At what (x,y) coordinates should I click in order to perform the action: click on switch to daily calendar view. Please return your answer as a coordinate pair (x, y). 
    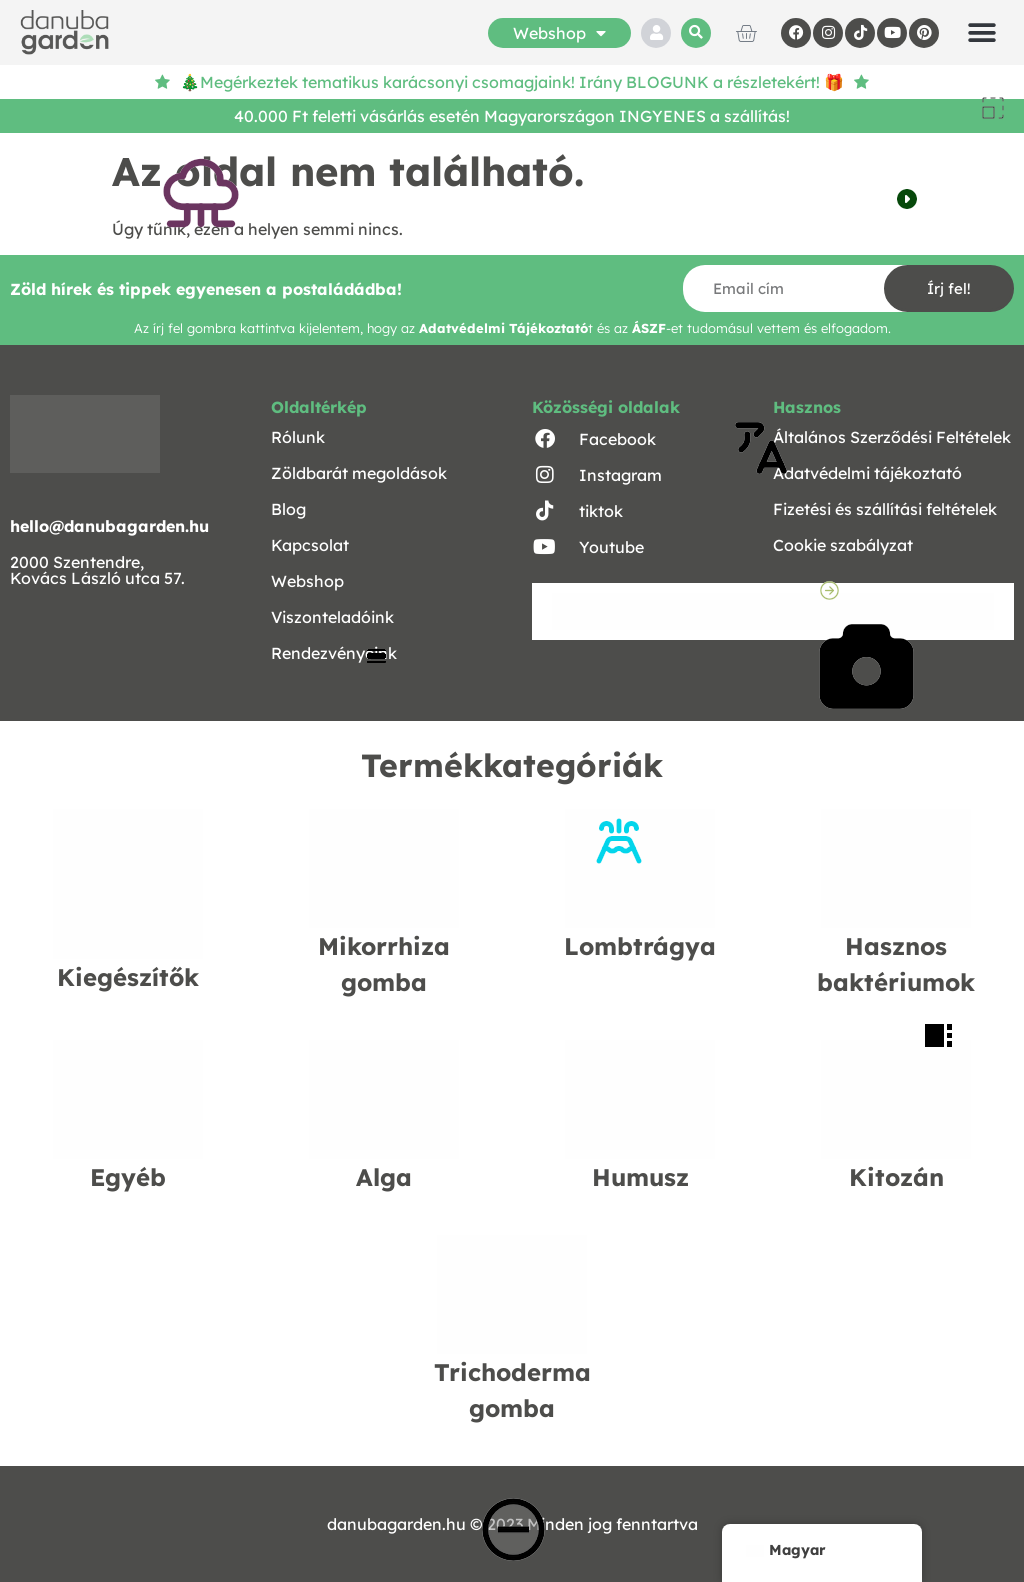
    Looking at the image, I should click on (376, 655).